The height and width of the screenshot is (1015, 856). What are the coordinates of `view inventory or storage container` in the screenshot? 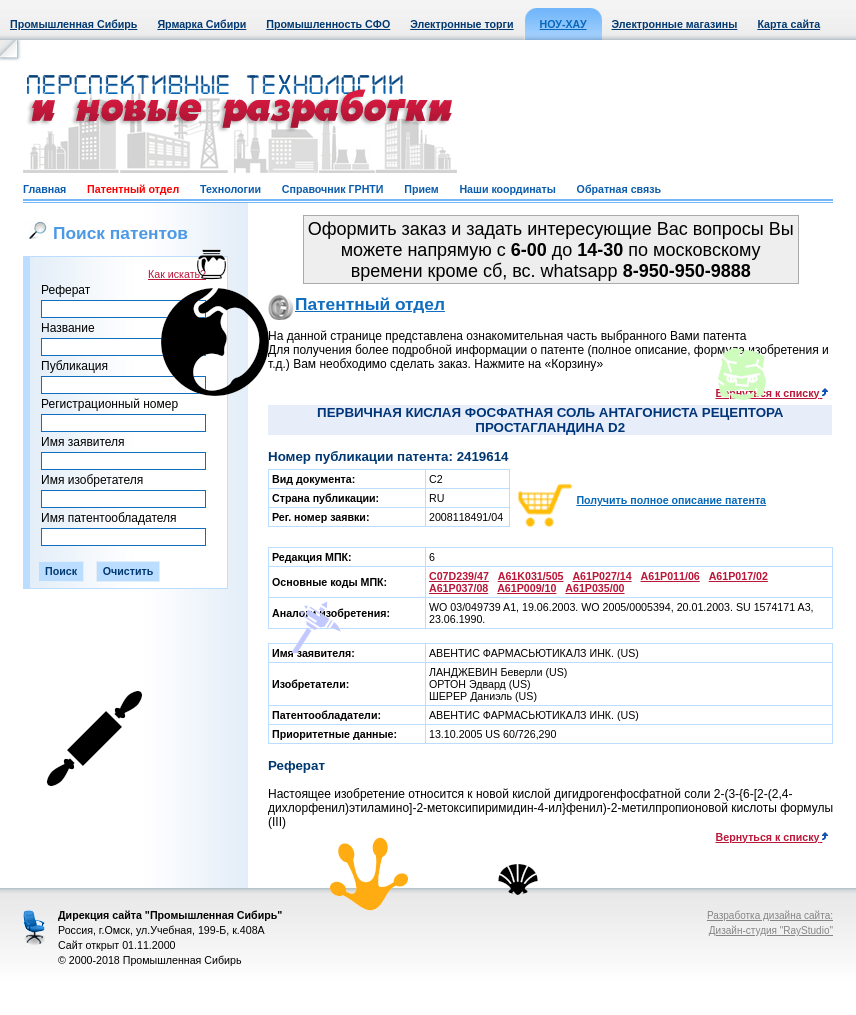 It's located at (211, 264).